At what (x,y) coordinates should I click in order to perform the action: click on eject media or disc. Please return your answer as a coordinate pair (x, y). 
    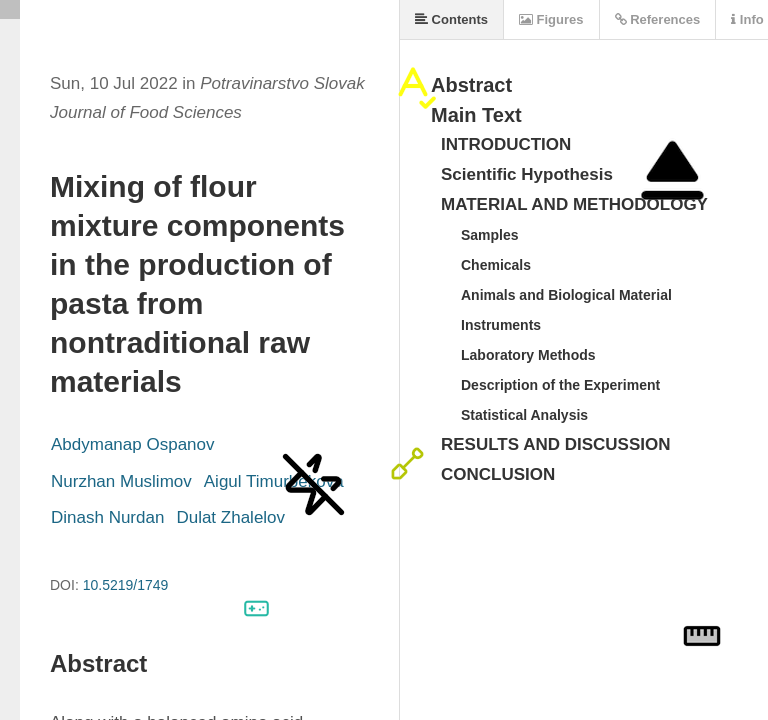
    Looking at the image, I should click on (672, 168).